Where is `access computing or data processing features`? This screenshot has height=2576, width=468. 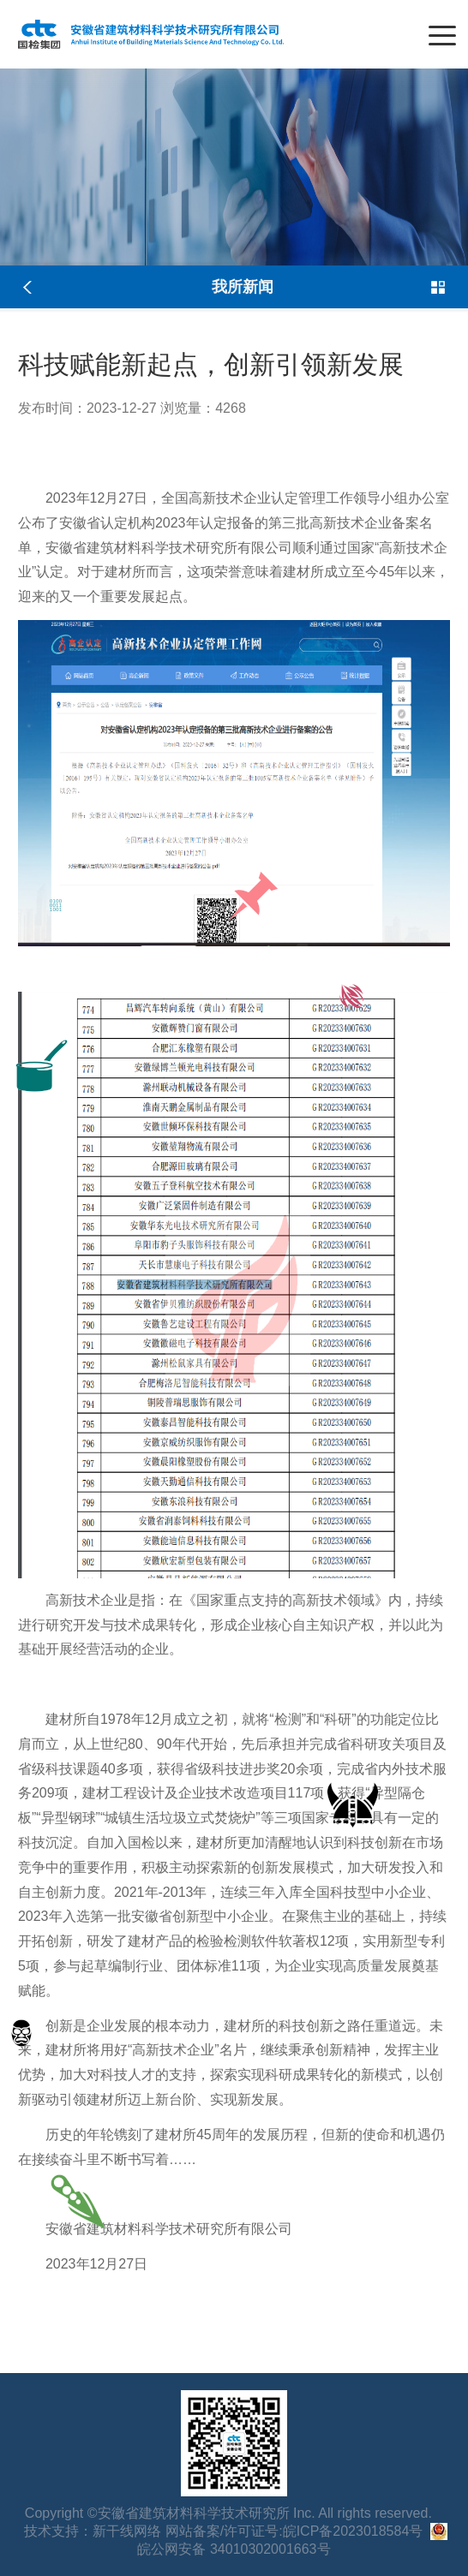 access computing or data processing features is located at coordinates (56, 905).